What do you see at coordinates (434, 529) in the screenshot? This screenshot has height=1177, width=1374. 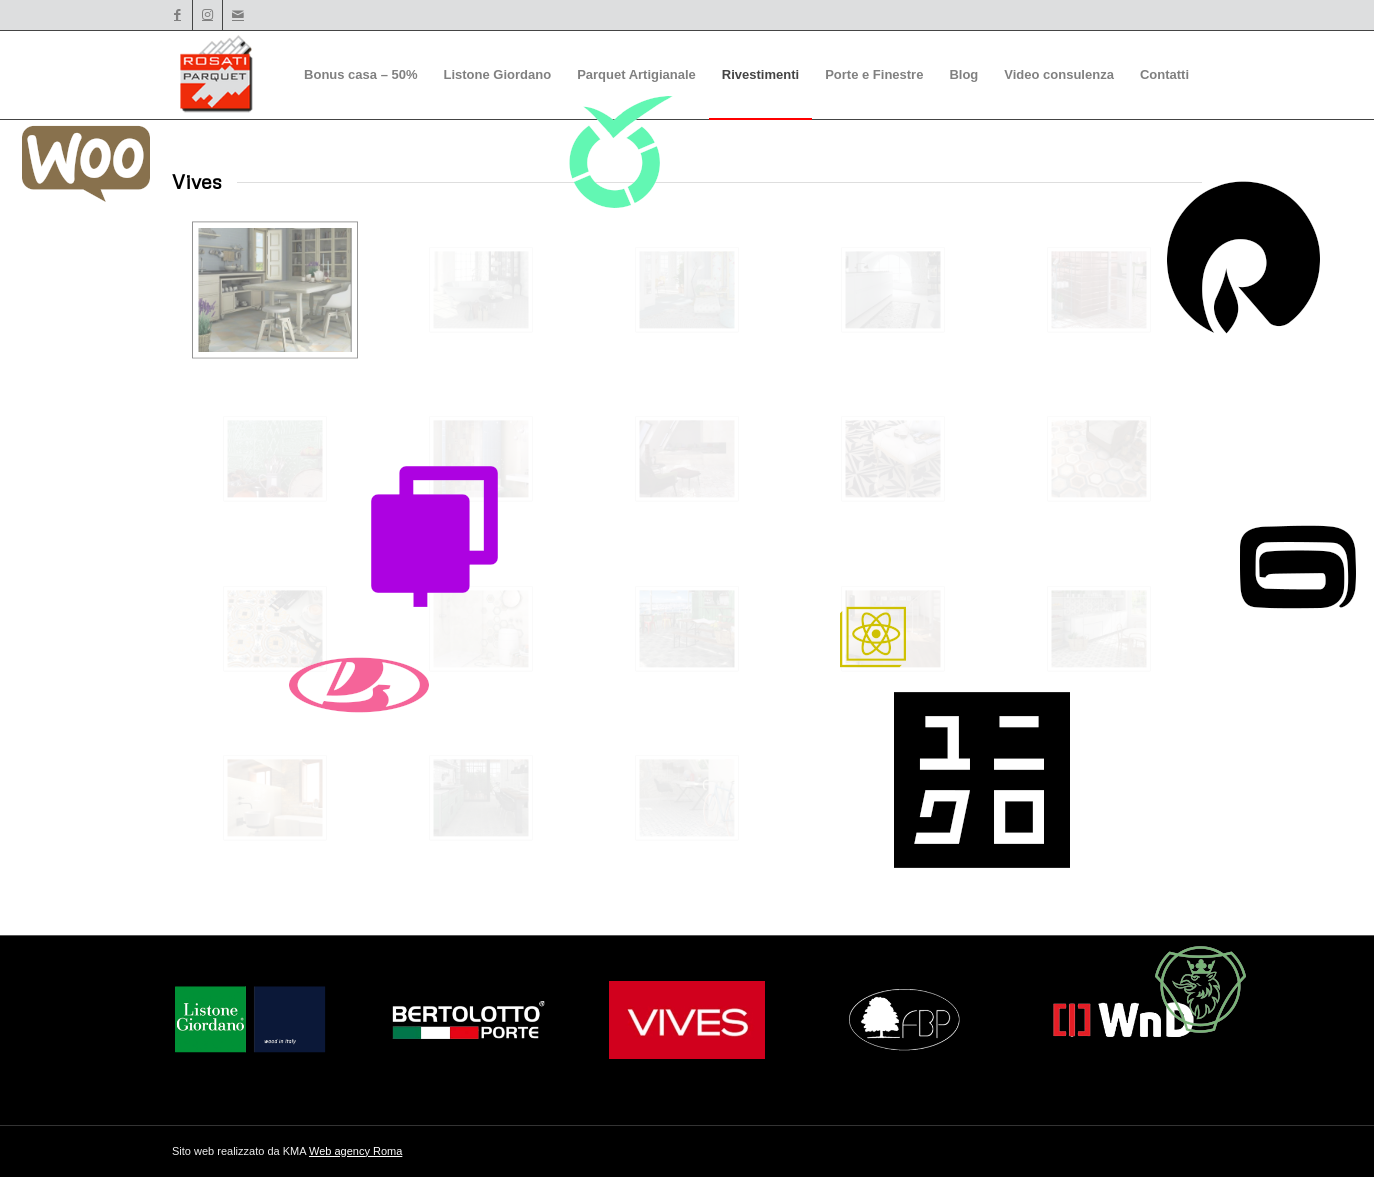 I see `AED electrode pads for defibrillator device` at bounding box center [434, 529].